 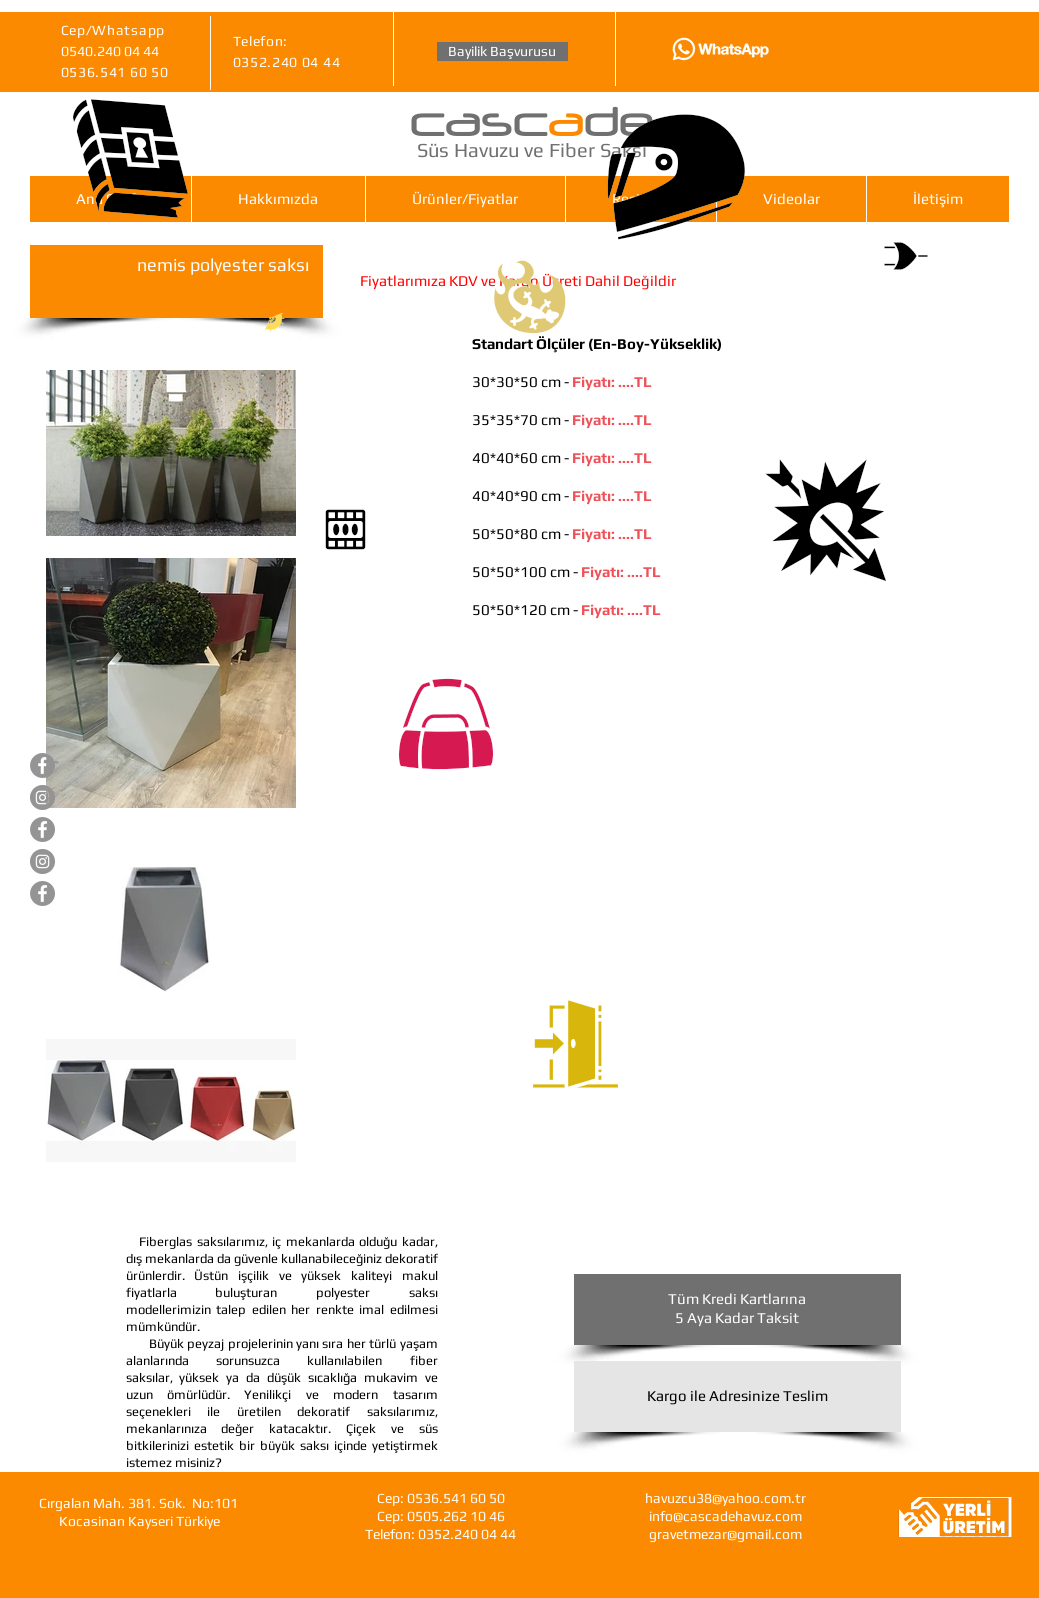 What do you see at coordinates (130, 158) in the screenshot?
I see `access hidden or locked content` at bounding box center [130, 158].